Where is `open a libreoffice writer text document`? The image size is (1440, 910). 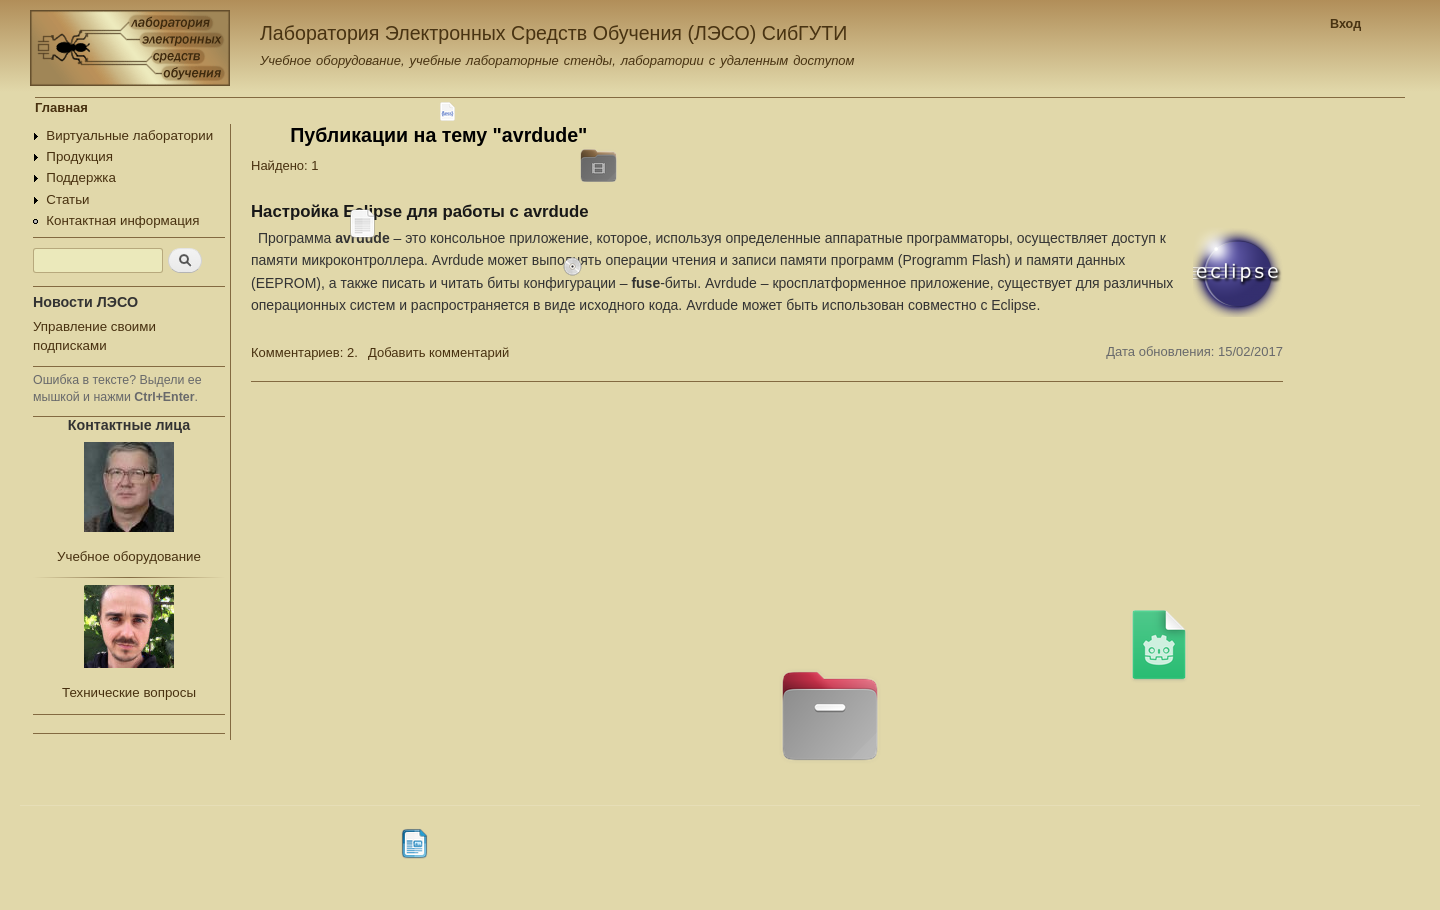
open a libreoffice writer text document is located at coordinates (414, 843).